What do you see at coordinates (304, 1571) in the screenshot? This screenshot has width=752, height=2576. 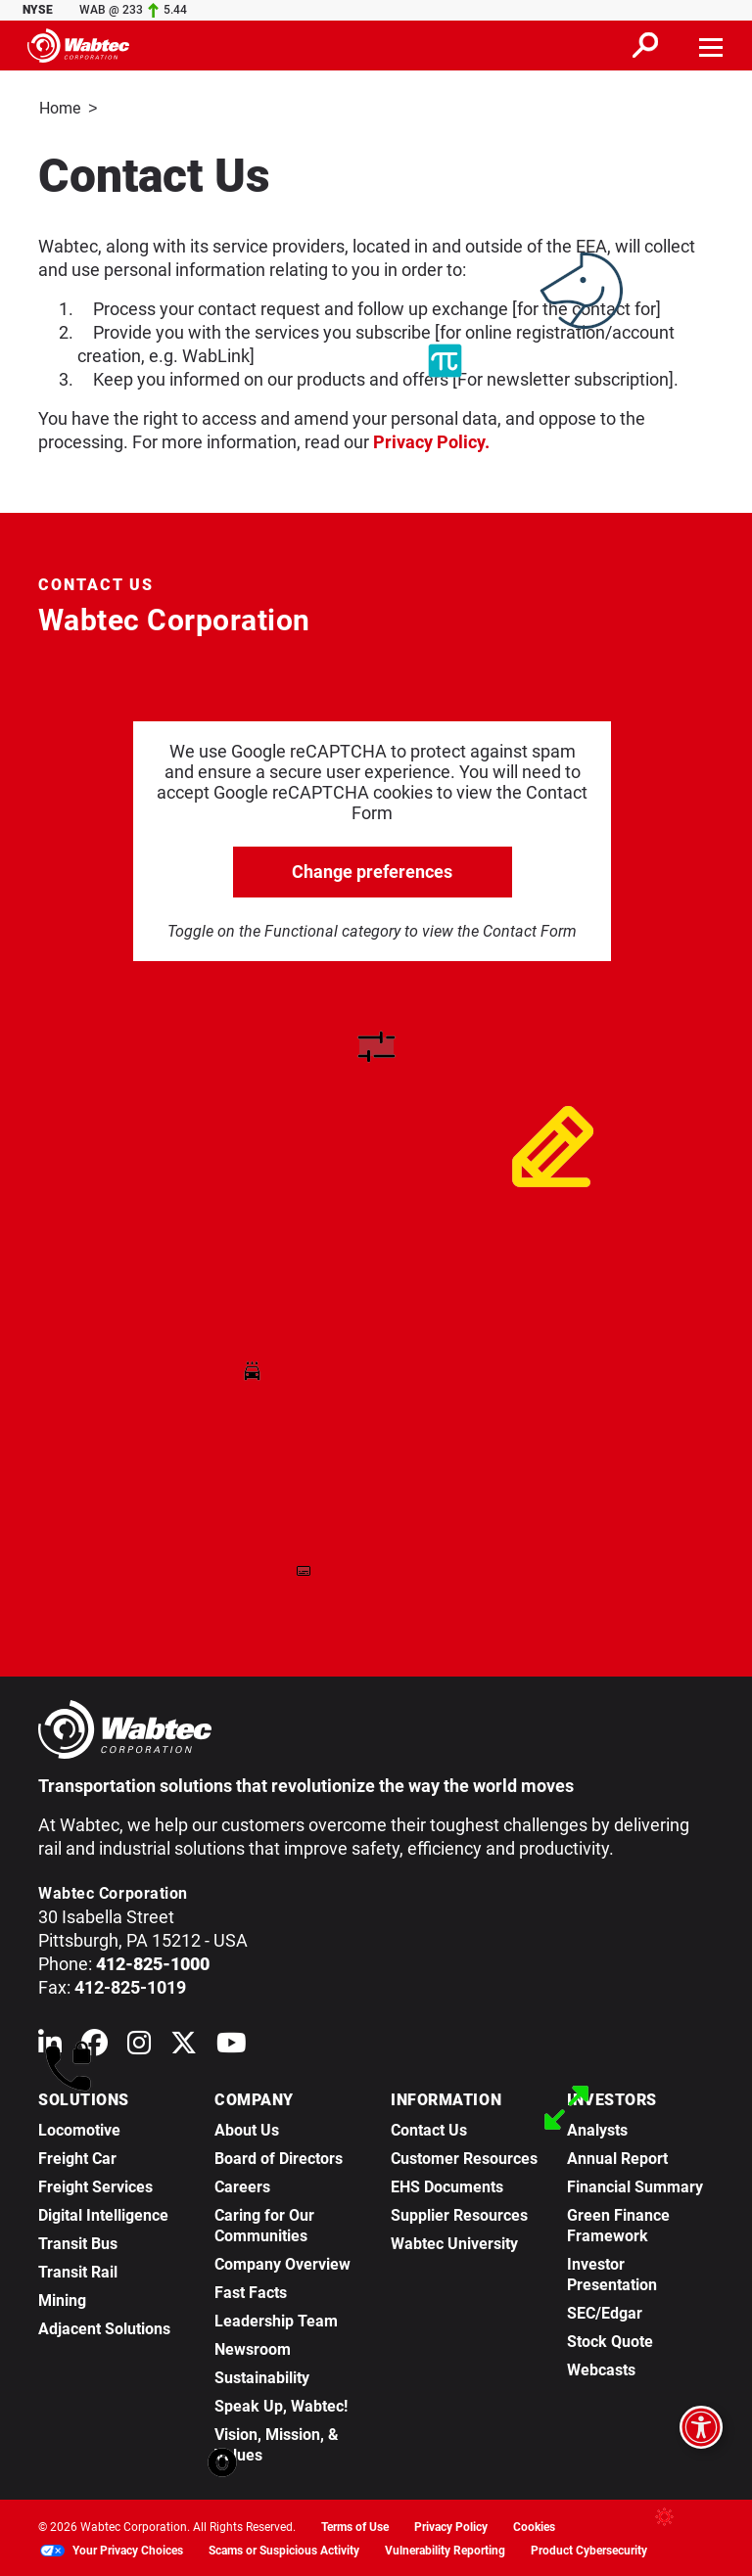 I see `enable subtitles or closed captions` at bounding box center [304, 1571].